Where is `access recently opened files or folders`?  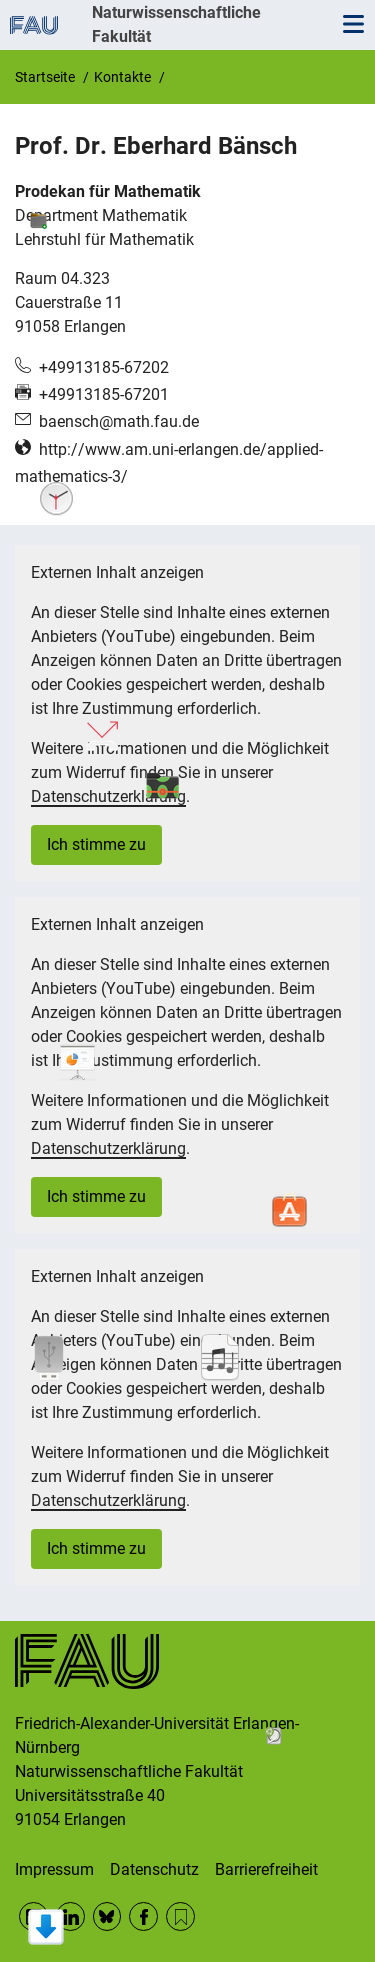
access recently opened files or folders is located at coordinates (56, 498).